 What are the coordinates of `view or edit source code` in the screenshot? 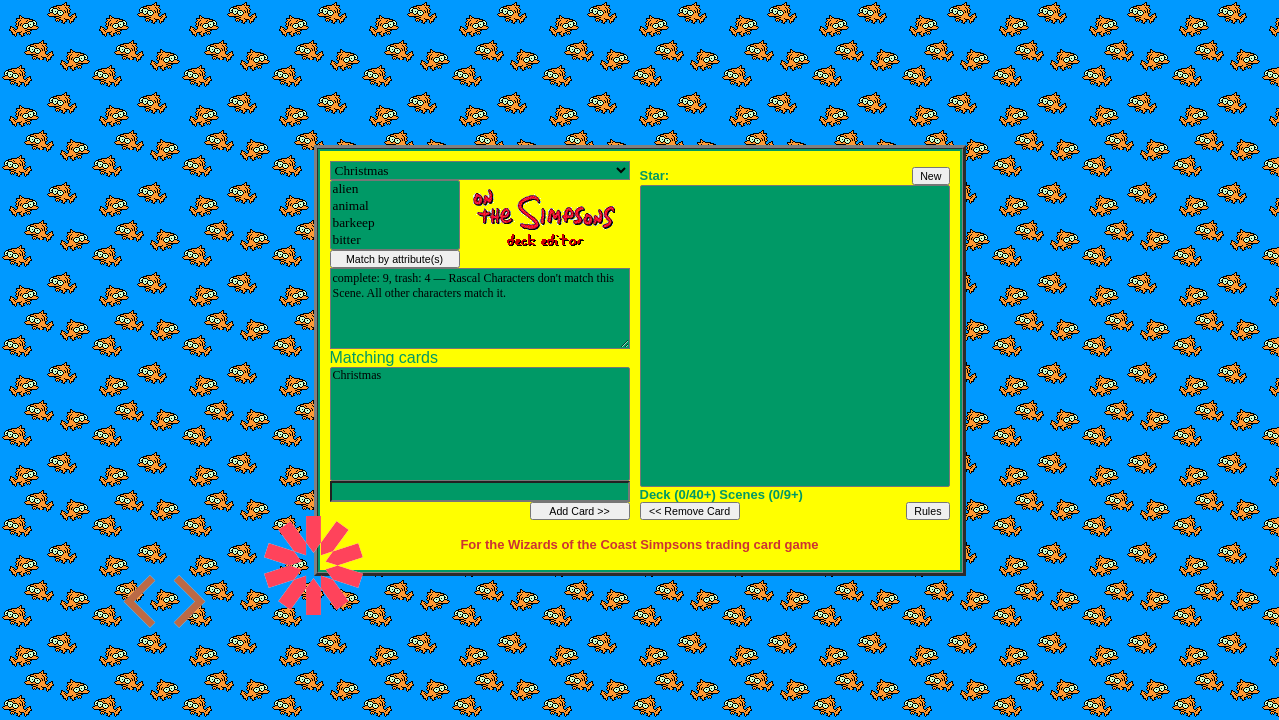 It's located at (164, 601).